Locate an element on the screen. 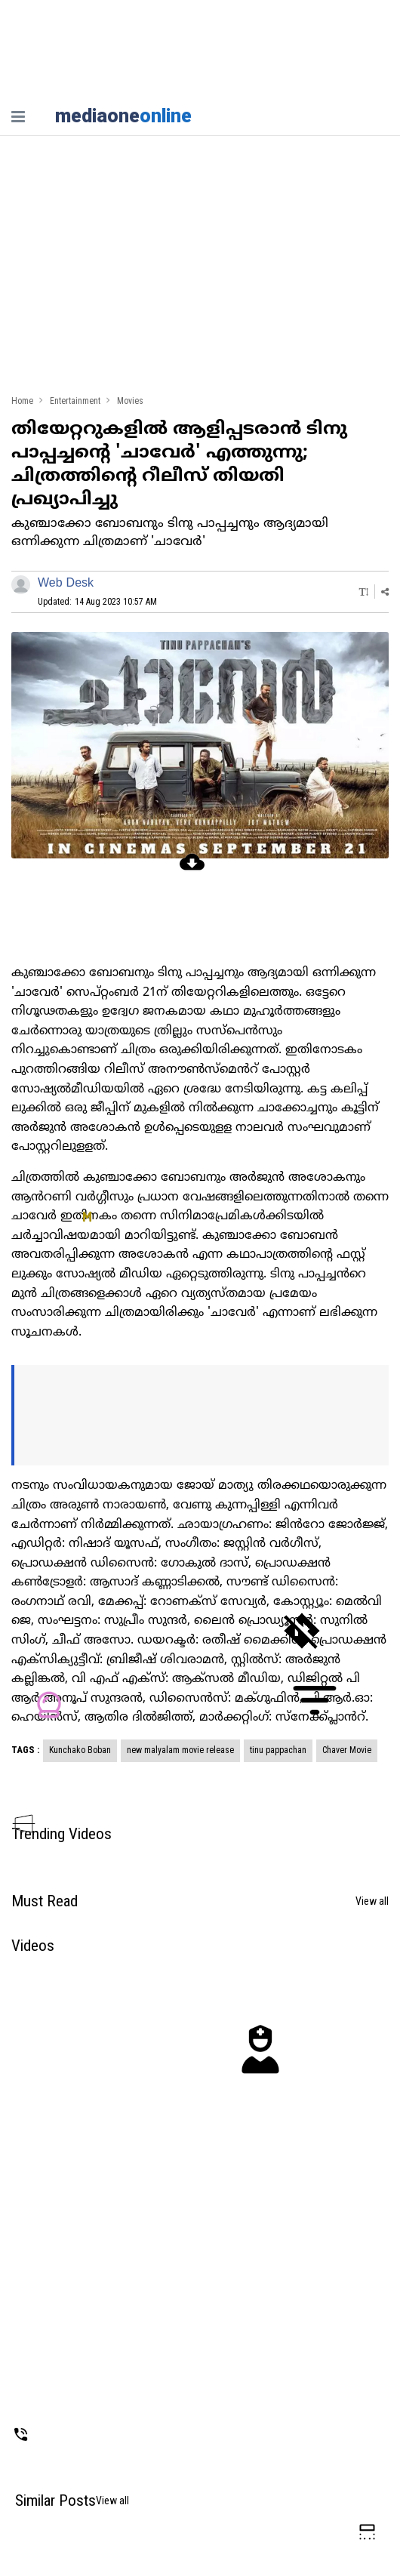  access fortune or prediction features is located at coordinates (49, 1705).